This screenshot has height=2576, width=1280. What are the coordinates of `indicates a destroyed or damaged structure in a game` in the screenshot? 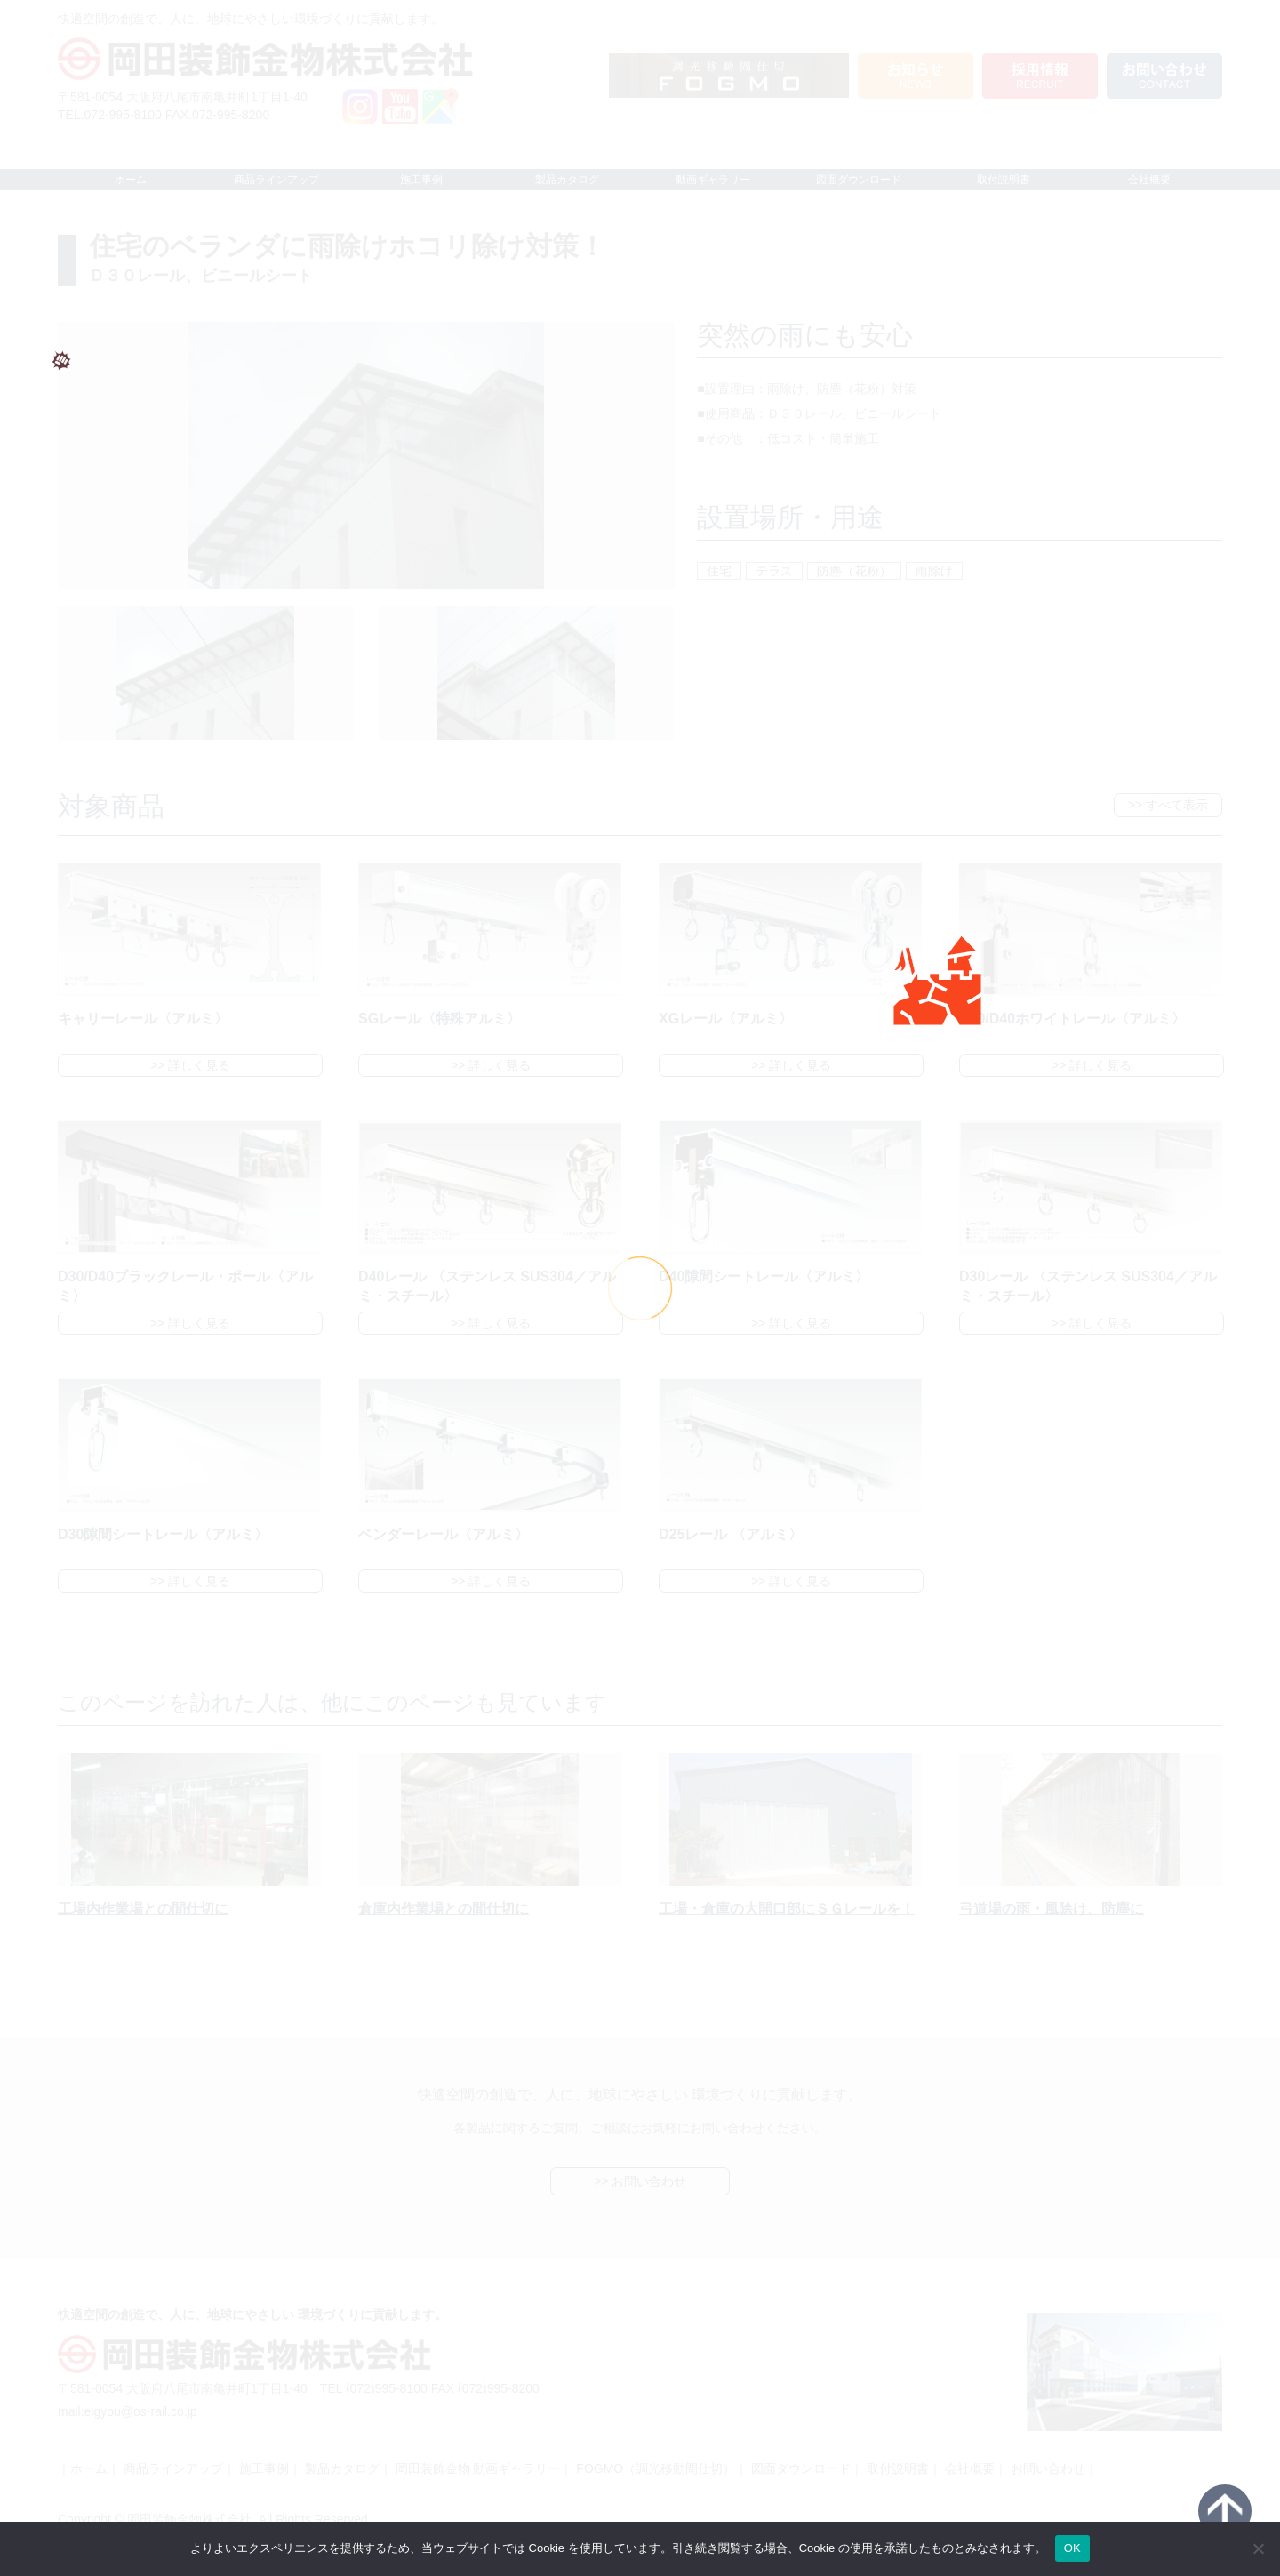 It's located at (937, 981).